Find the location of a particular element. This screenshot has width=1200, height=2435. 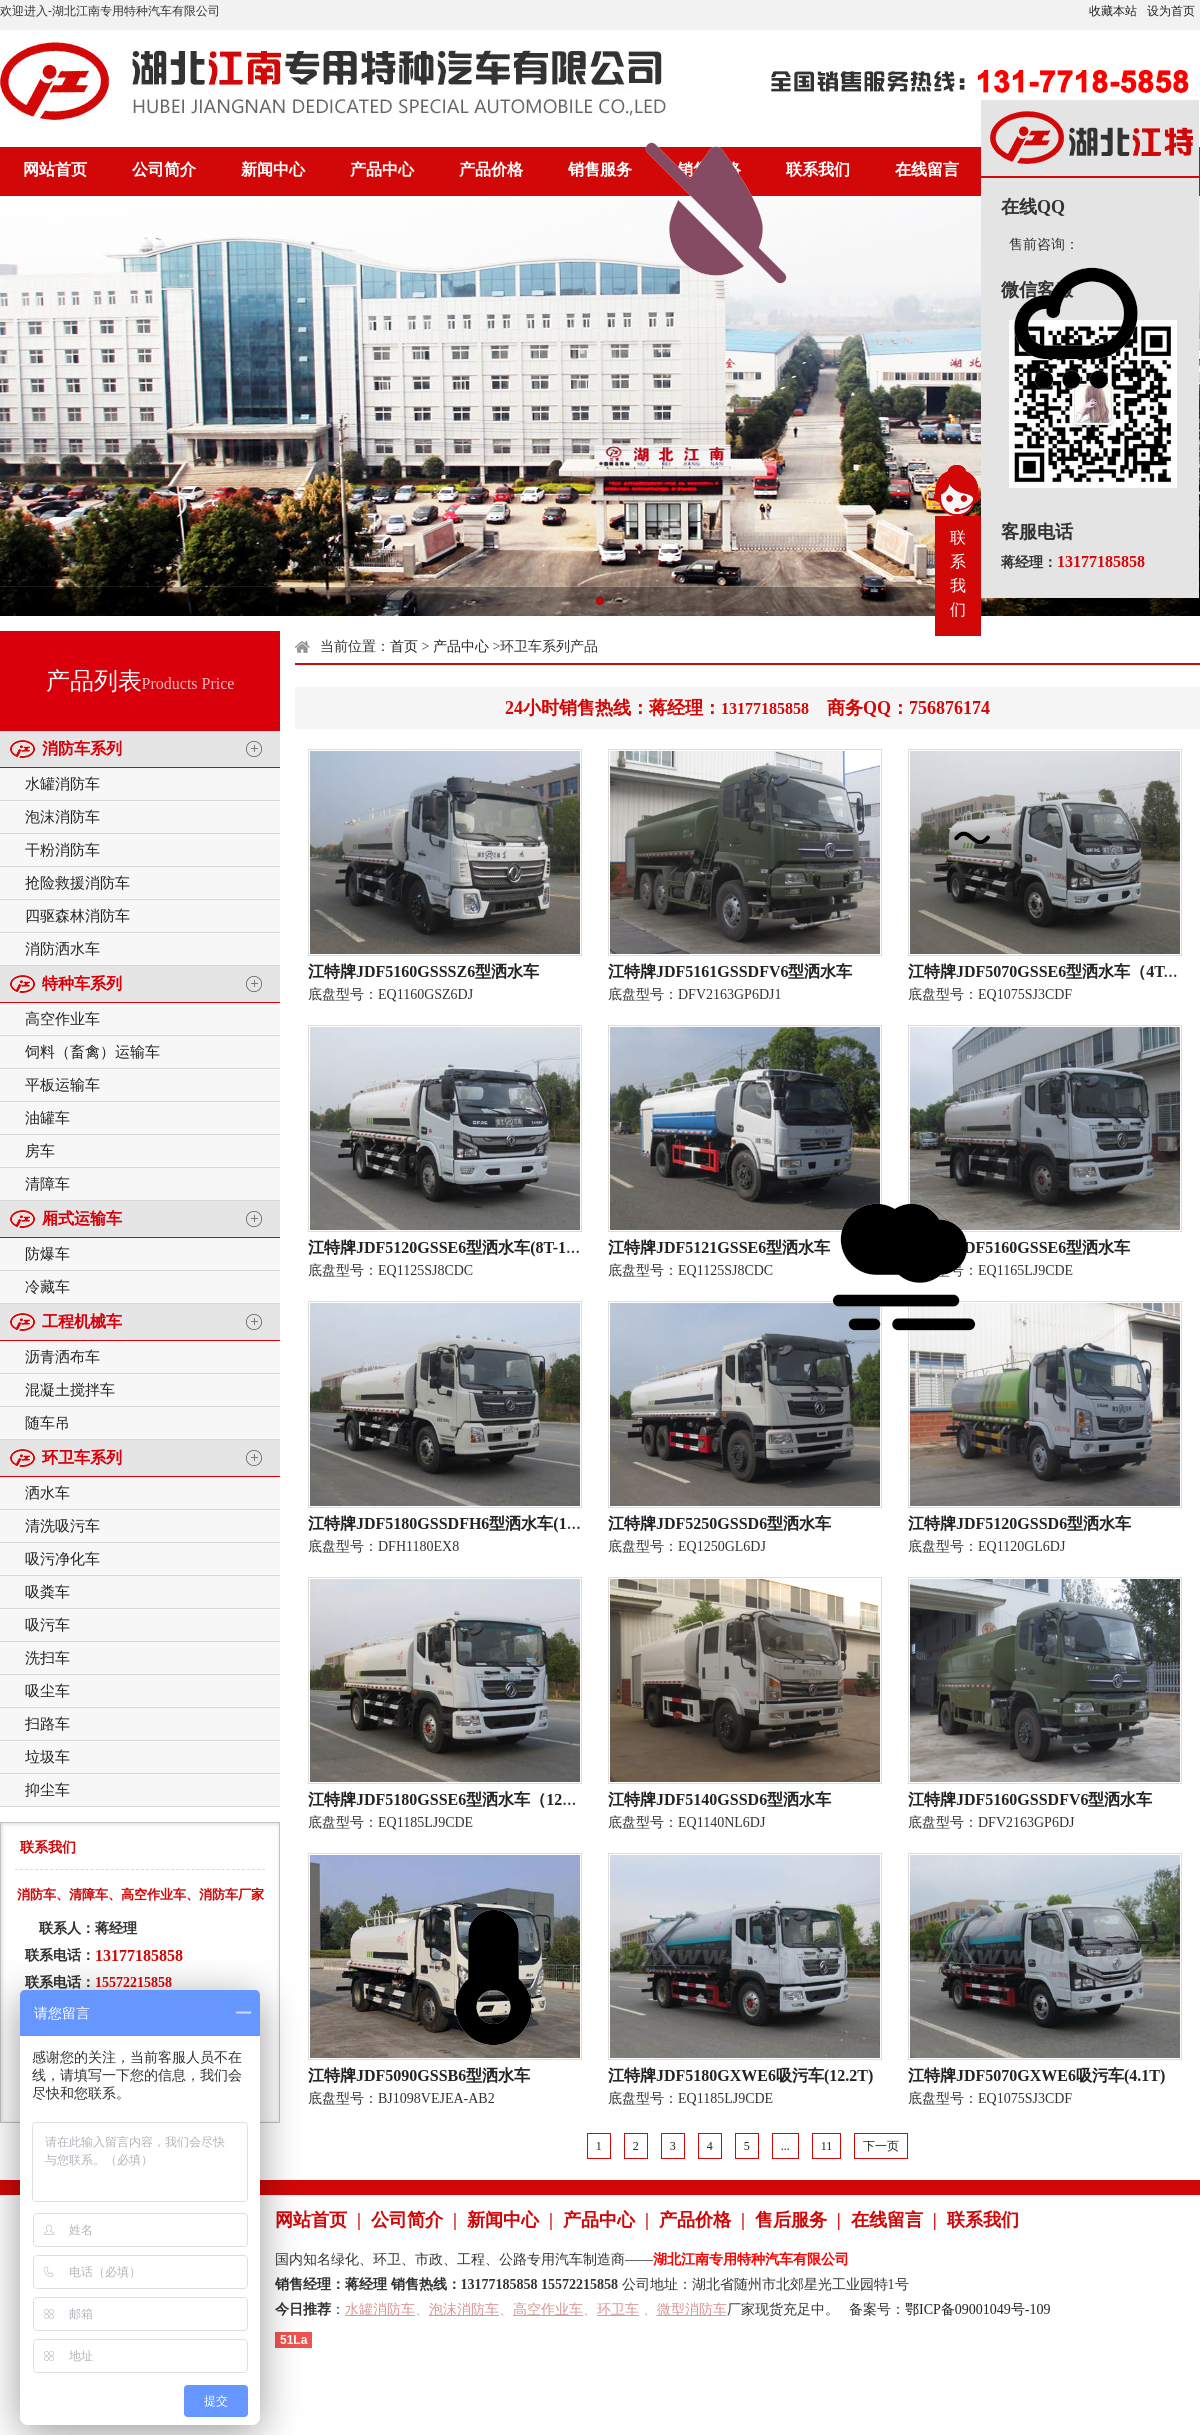

disable water or liquid detection is located at coordinates (716, 213).